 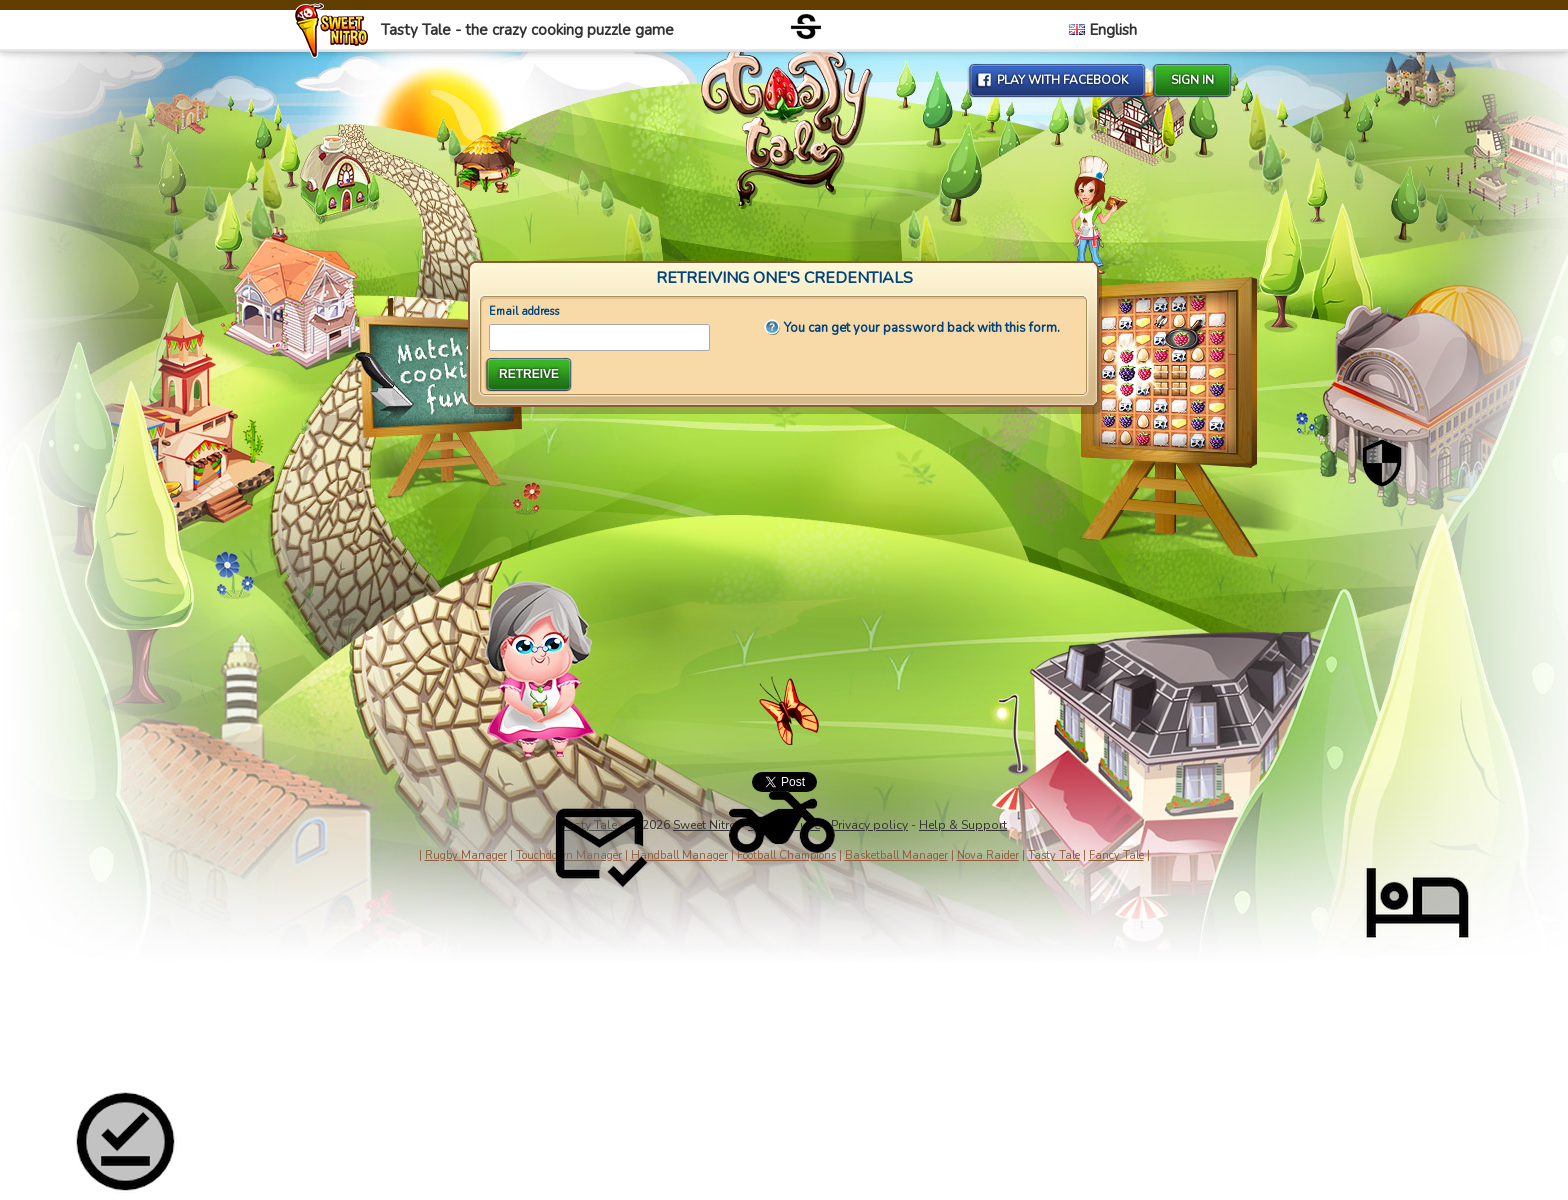 What do you see at coordinates (1417, 900) in the screenshot?
I see `find nearby hotels or accommodations` at bounding box center [1417, 900].